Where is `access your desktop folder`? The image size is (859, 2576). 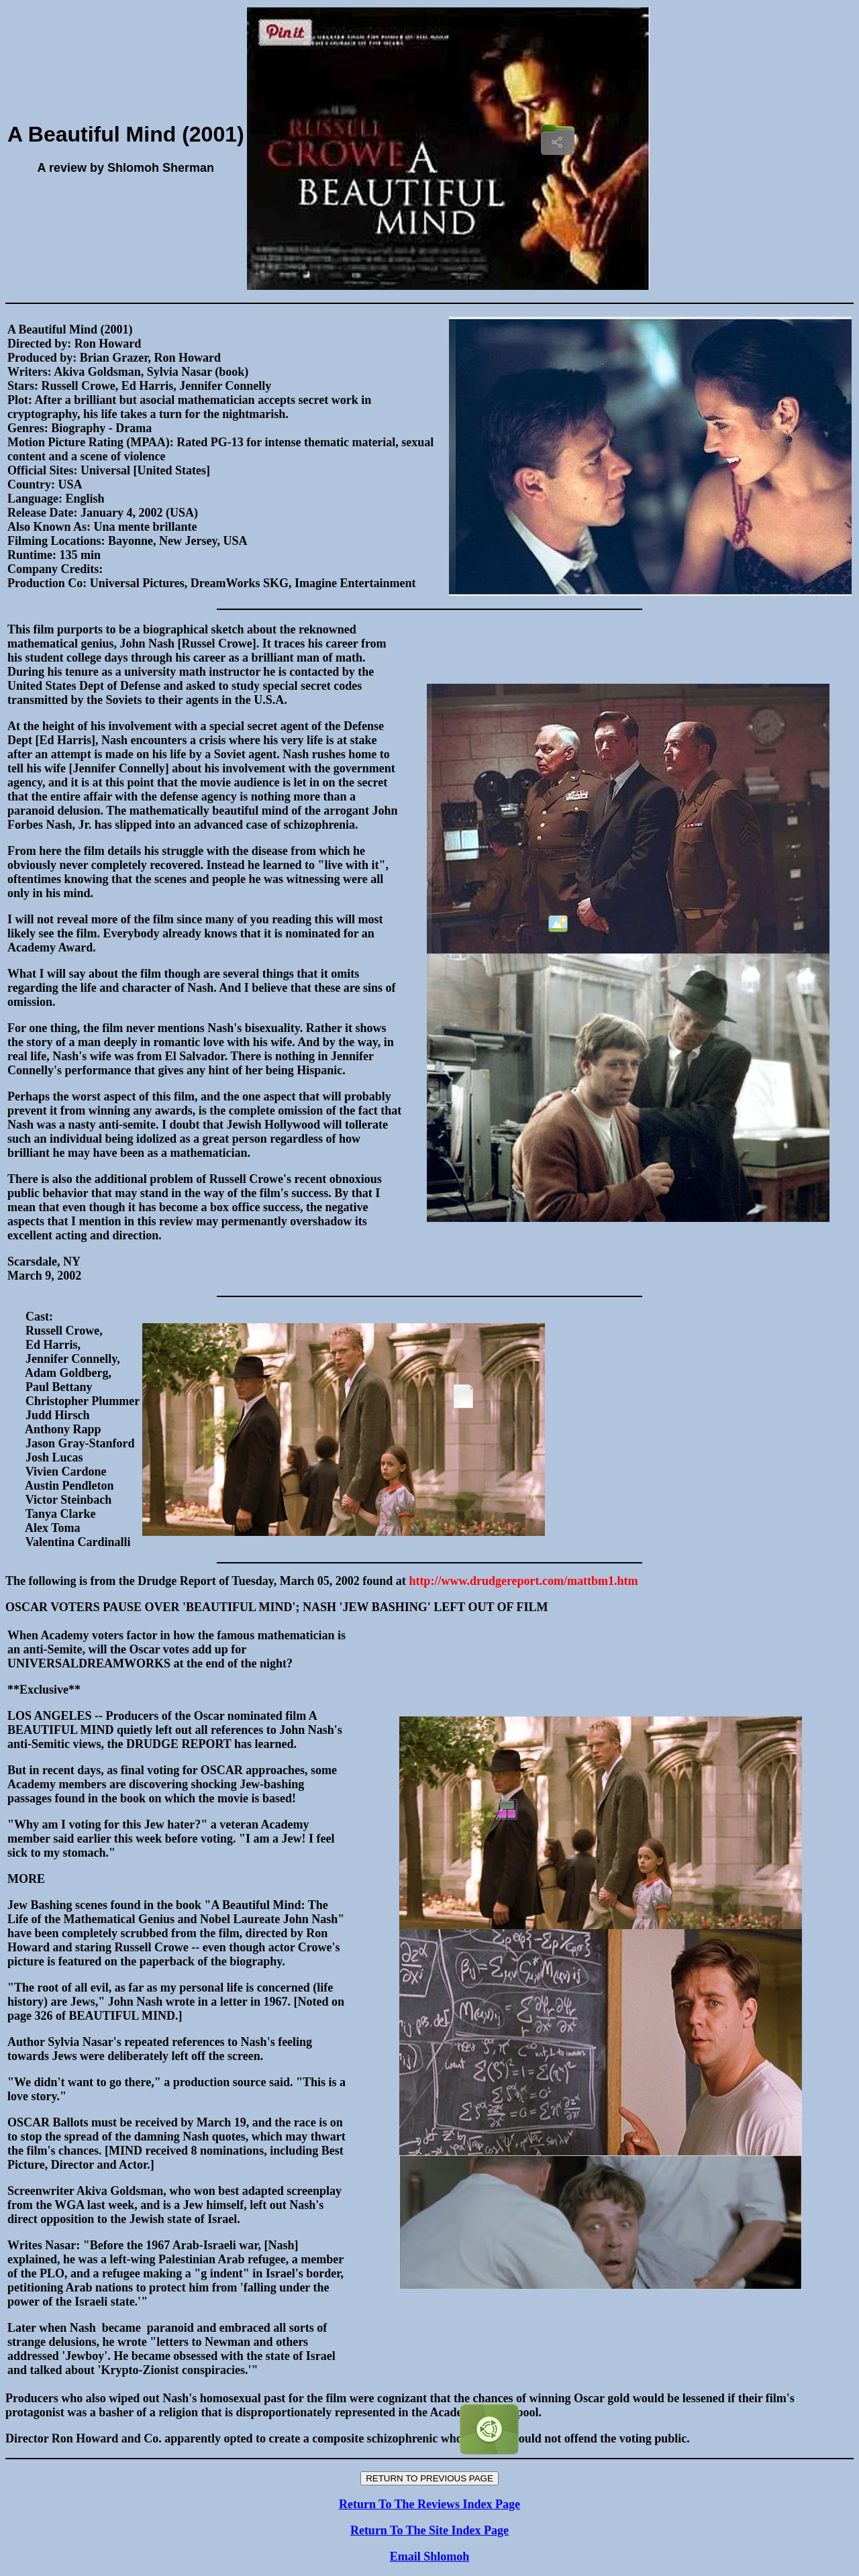 access your desktop folder is located at coordinates (489, 2427).